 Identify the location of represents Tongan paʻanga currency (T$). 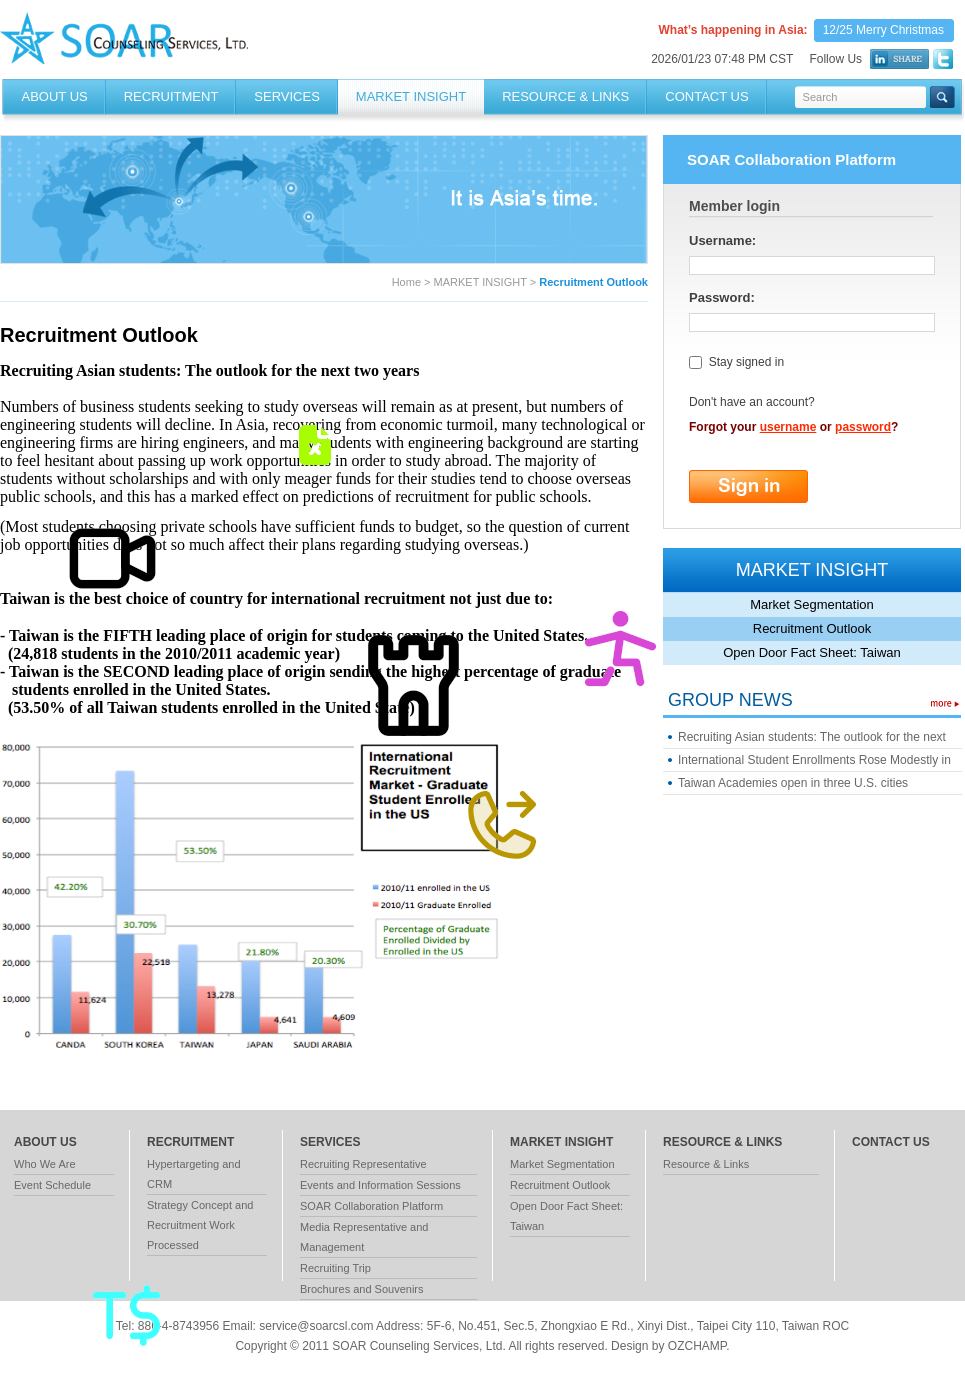
(126, 1315).